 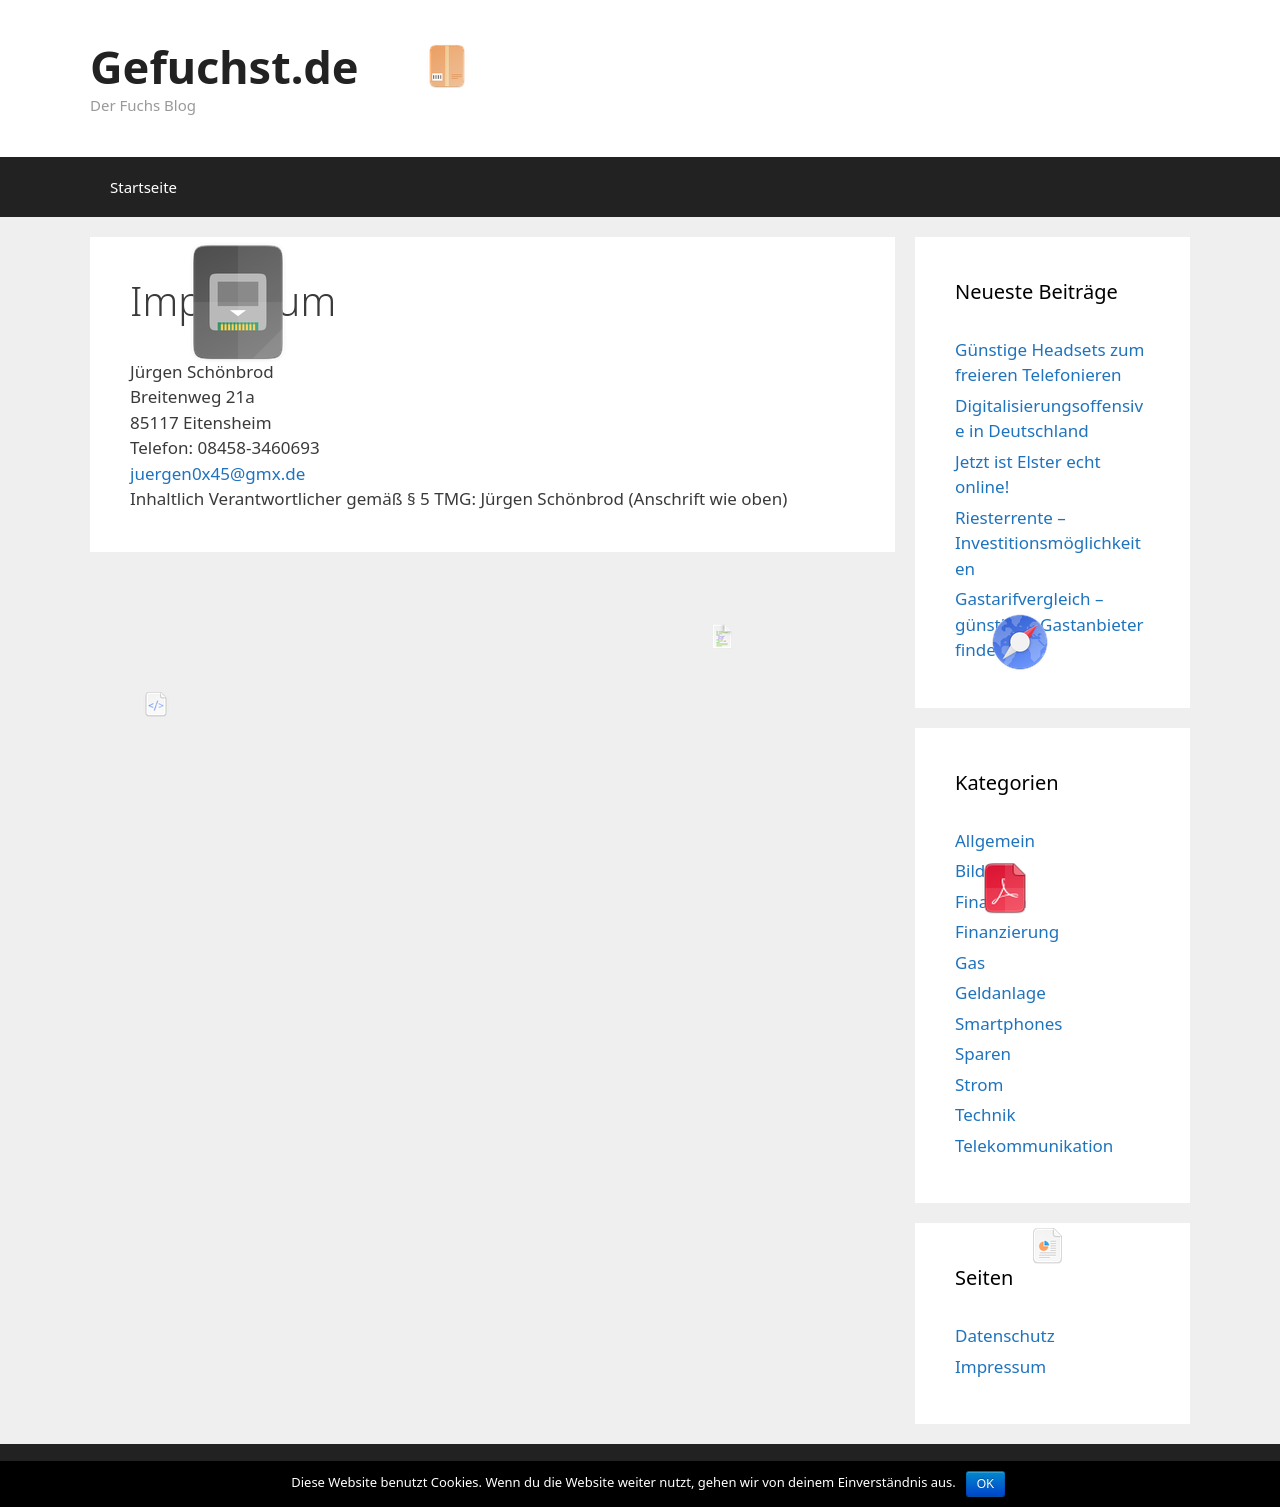 I want to click on open the web browser, so click(x=1020, y=642).